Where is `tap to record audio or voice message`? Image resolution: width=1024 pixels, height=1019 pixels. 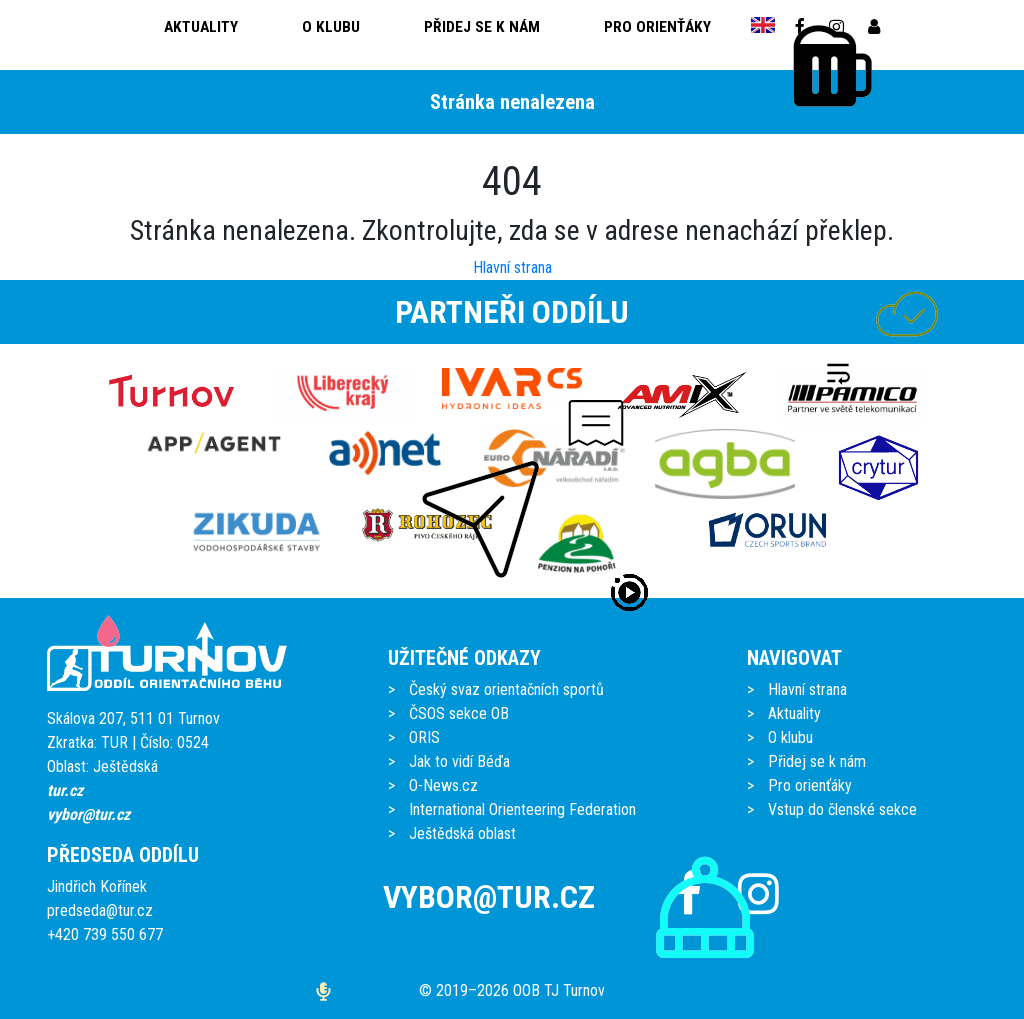
tap to record audio or voice message is located at coordinates (323, 991).